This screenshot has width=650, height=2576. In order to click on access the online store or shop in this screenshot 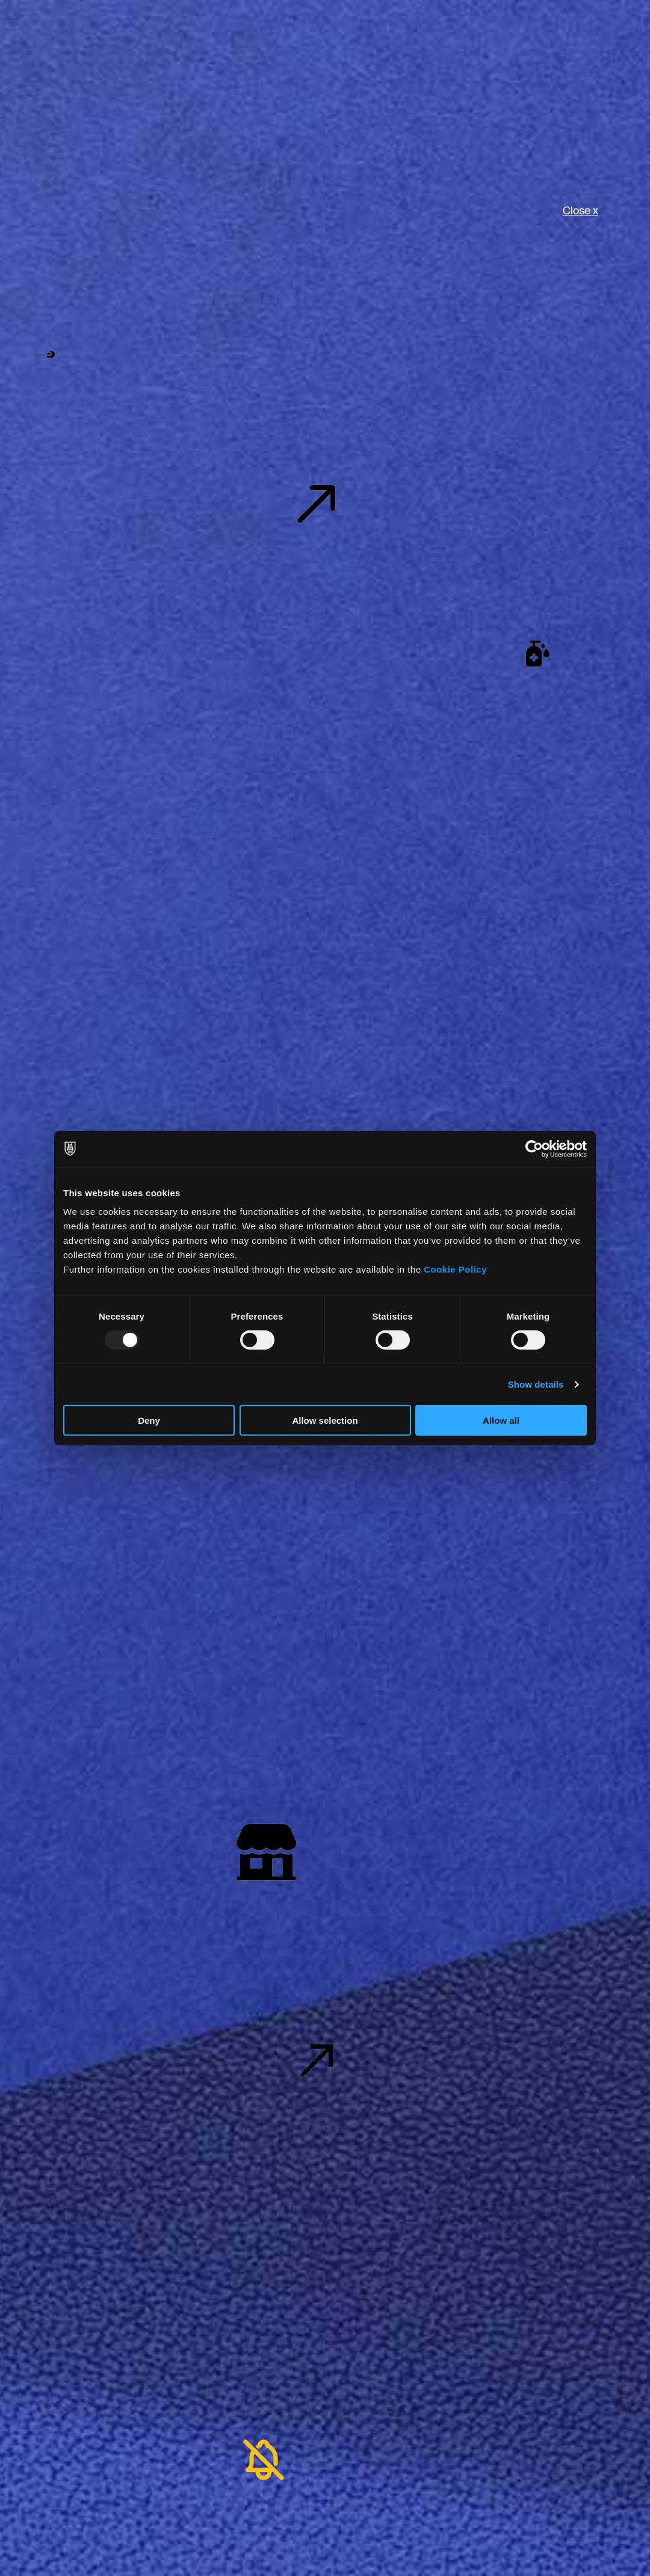, I will do `click(266, 1852)`.